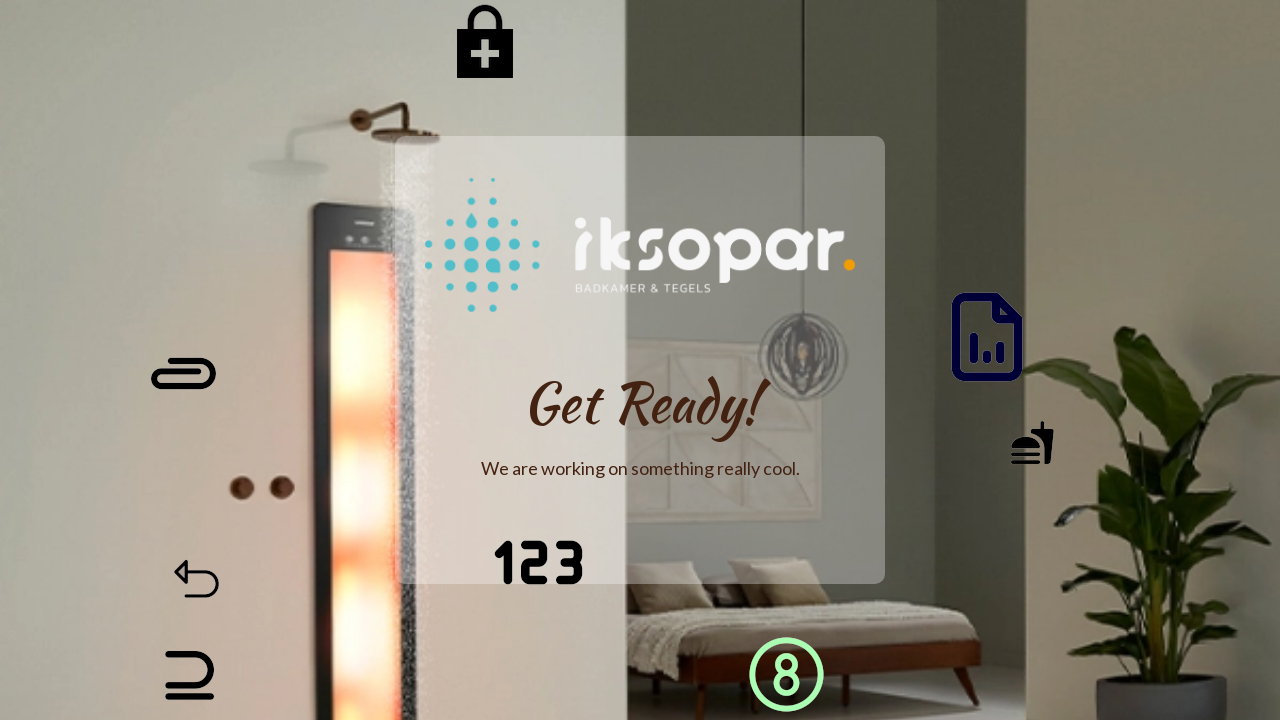 The height and width of the screenshot is (720, 1280). What do you see at coordinates (538, 562) in the screenshot?
I see `switch to numeric input mode` at bounding box center [538, 562].